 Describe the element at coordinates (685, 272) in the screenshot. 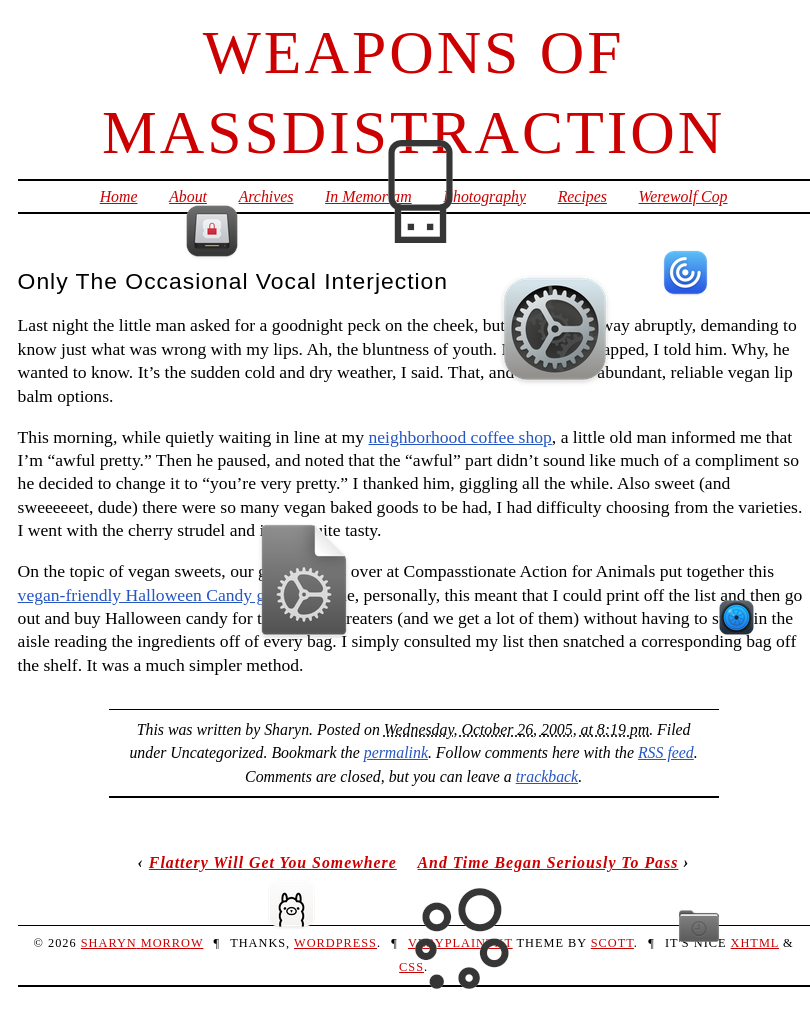

I see `open the receiver app` at that location.